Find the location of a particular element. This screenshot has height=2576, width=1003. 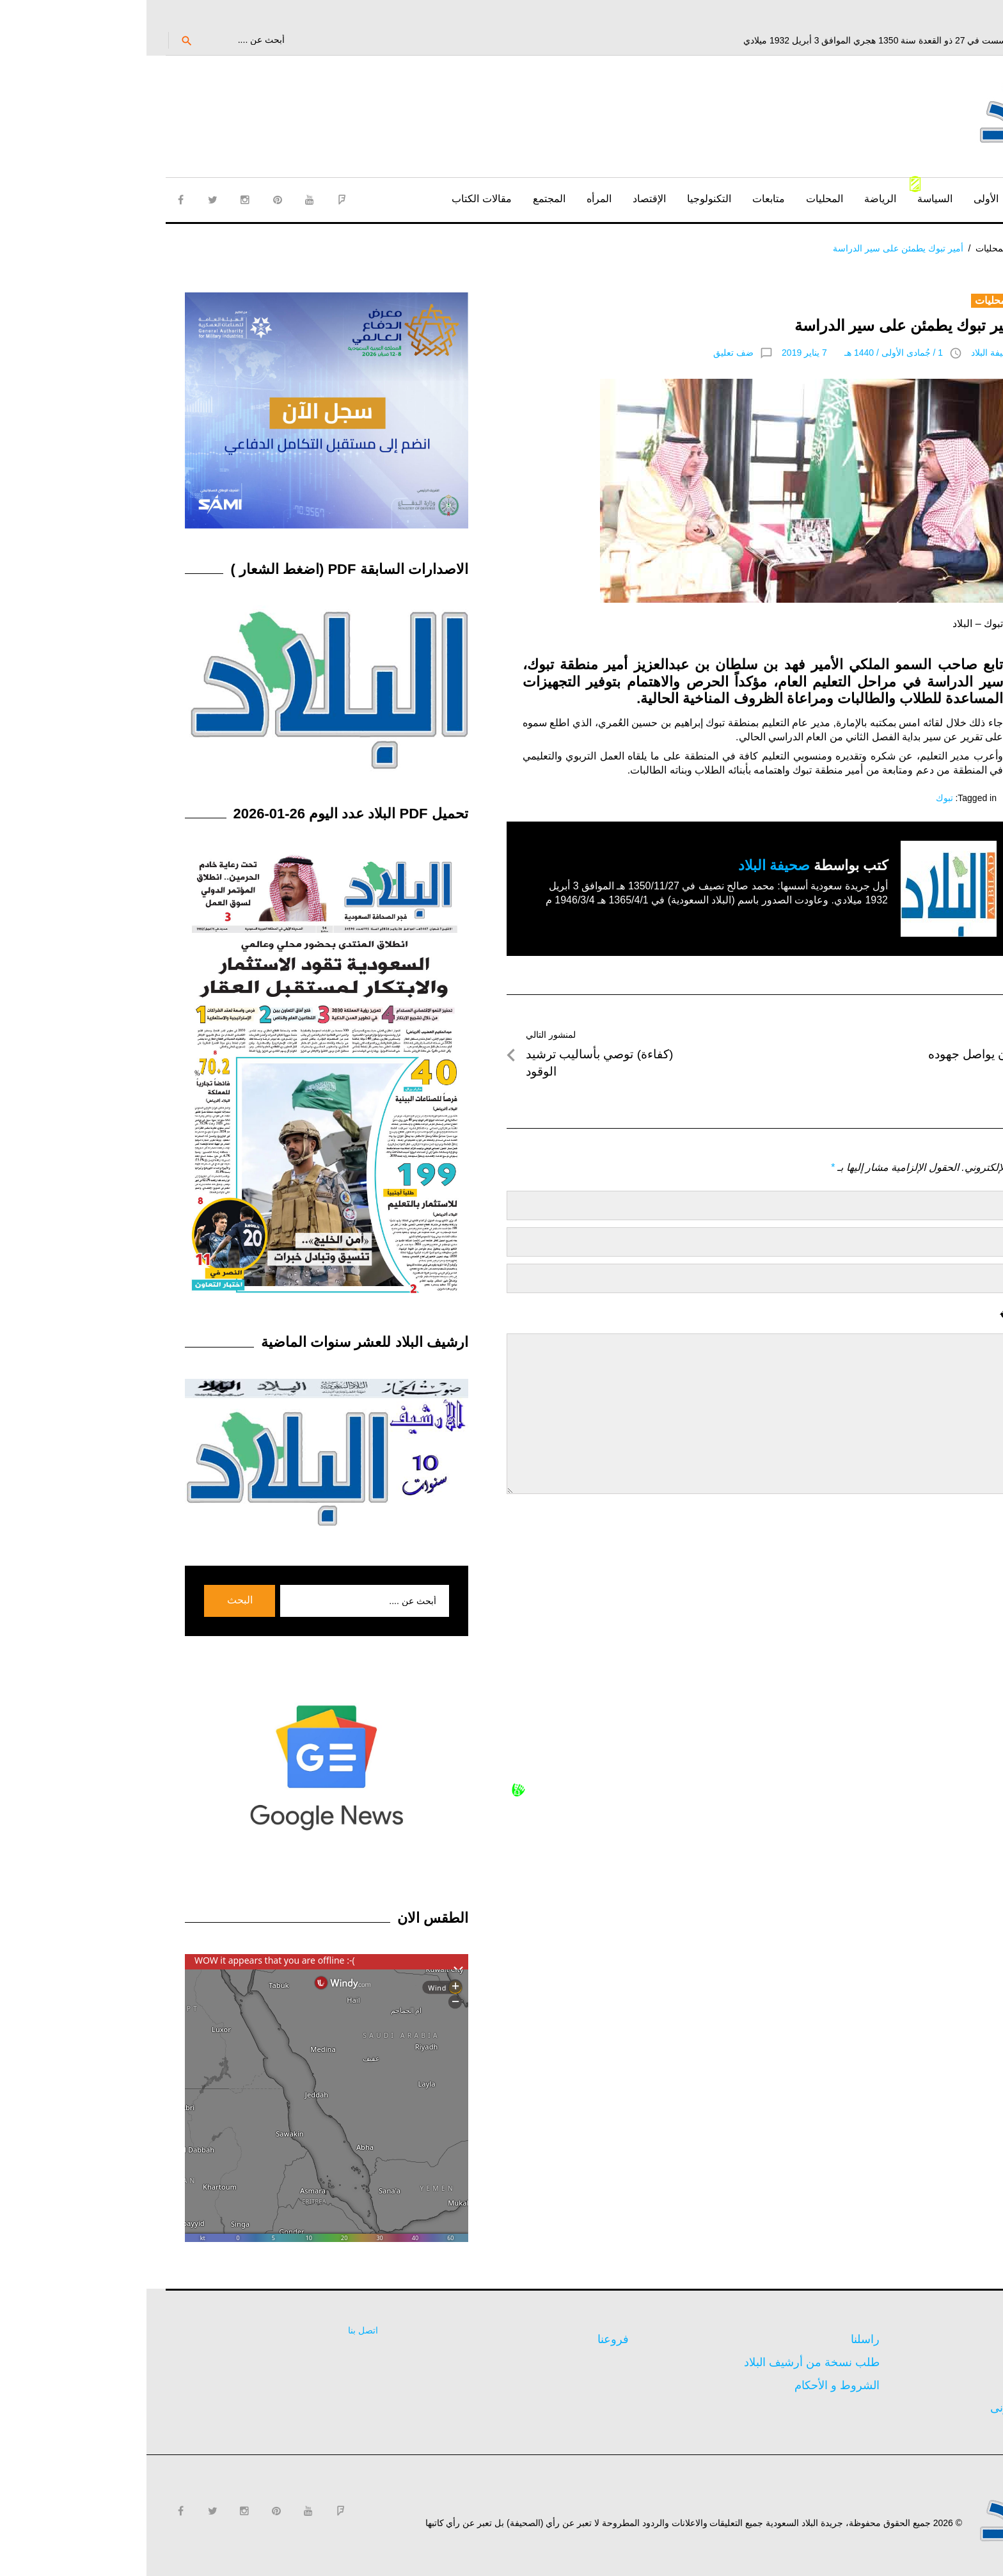

baseball or softball category is located at coordinates (518, 1790).